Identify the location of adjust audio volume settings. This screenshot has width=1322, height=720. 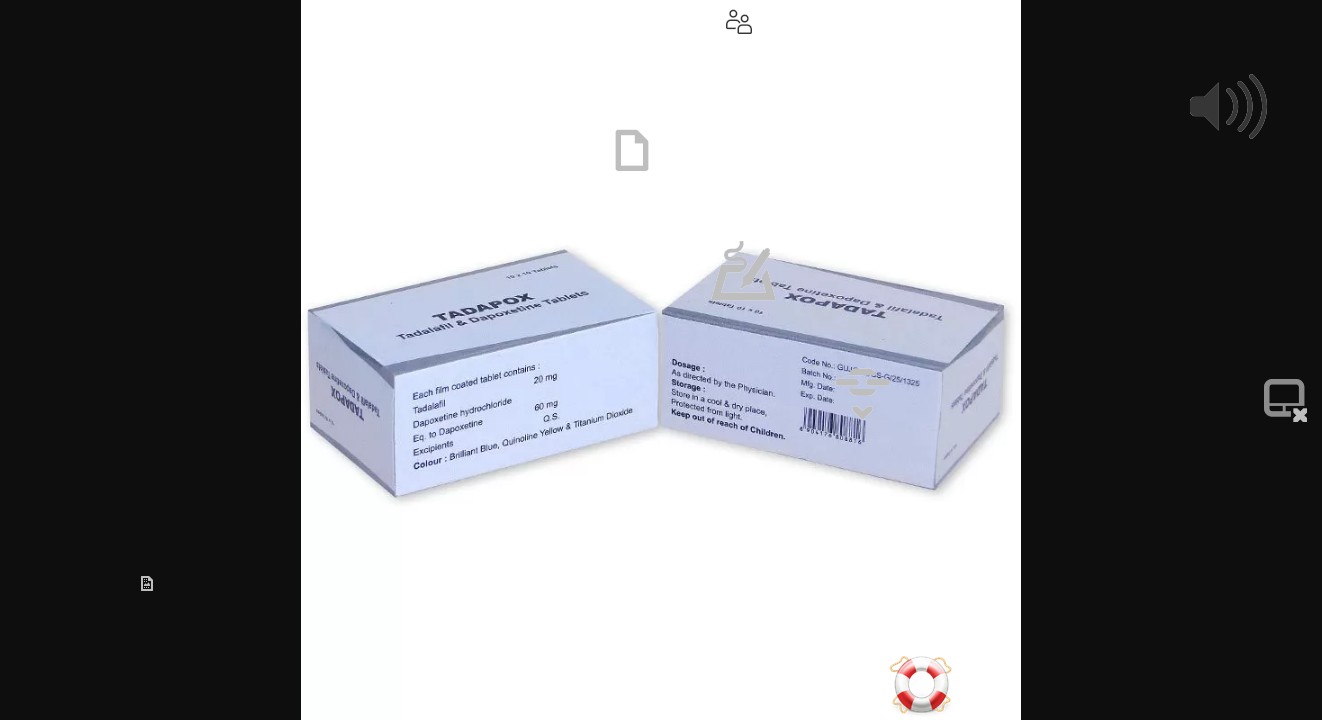
(1228, 106).